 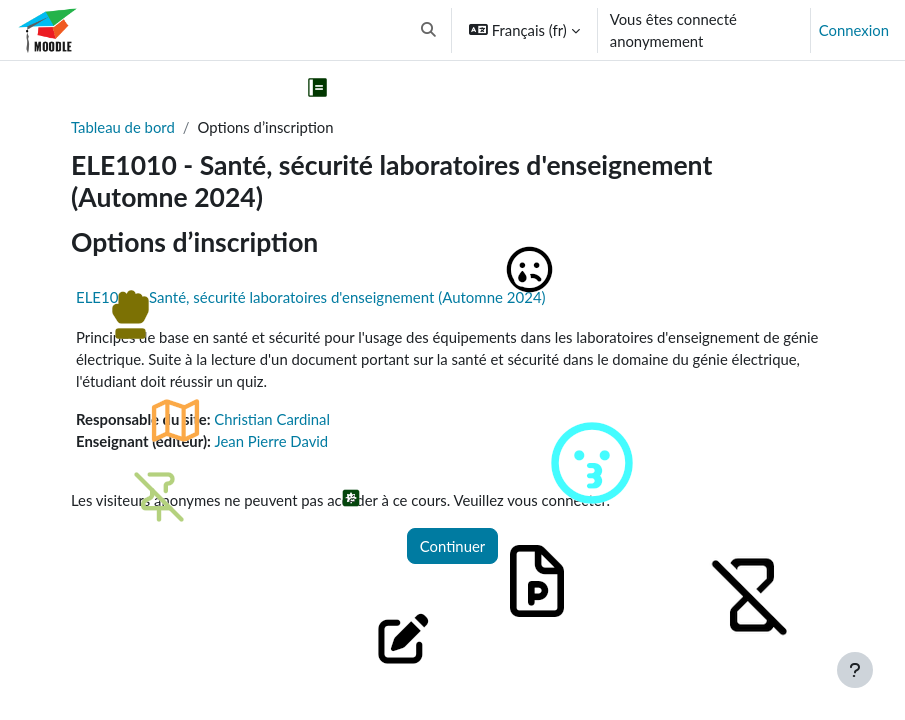 What do you see at coordinates (403, 638) in the screenshot?
I see `edit or modify content` at bounding box center [403, 638].